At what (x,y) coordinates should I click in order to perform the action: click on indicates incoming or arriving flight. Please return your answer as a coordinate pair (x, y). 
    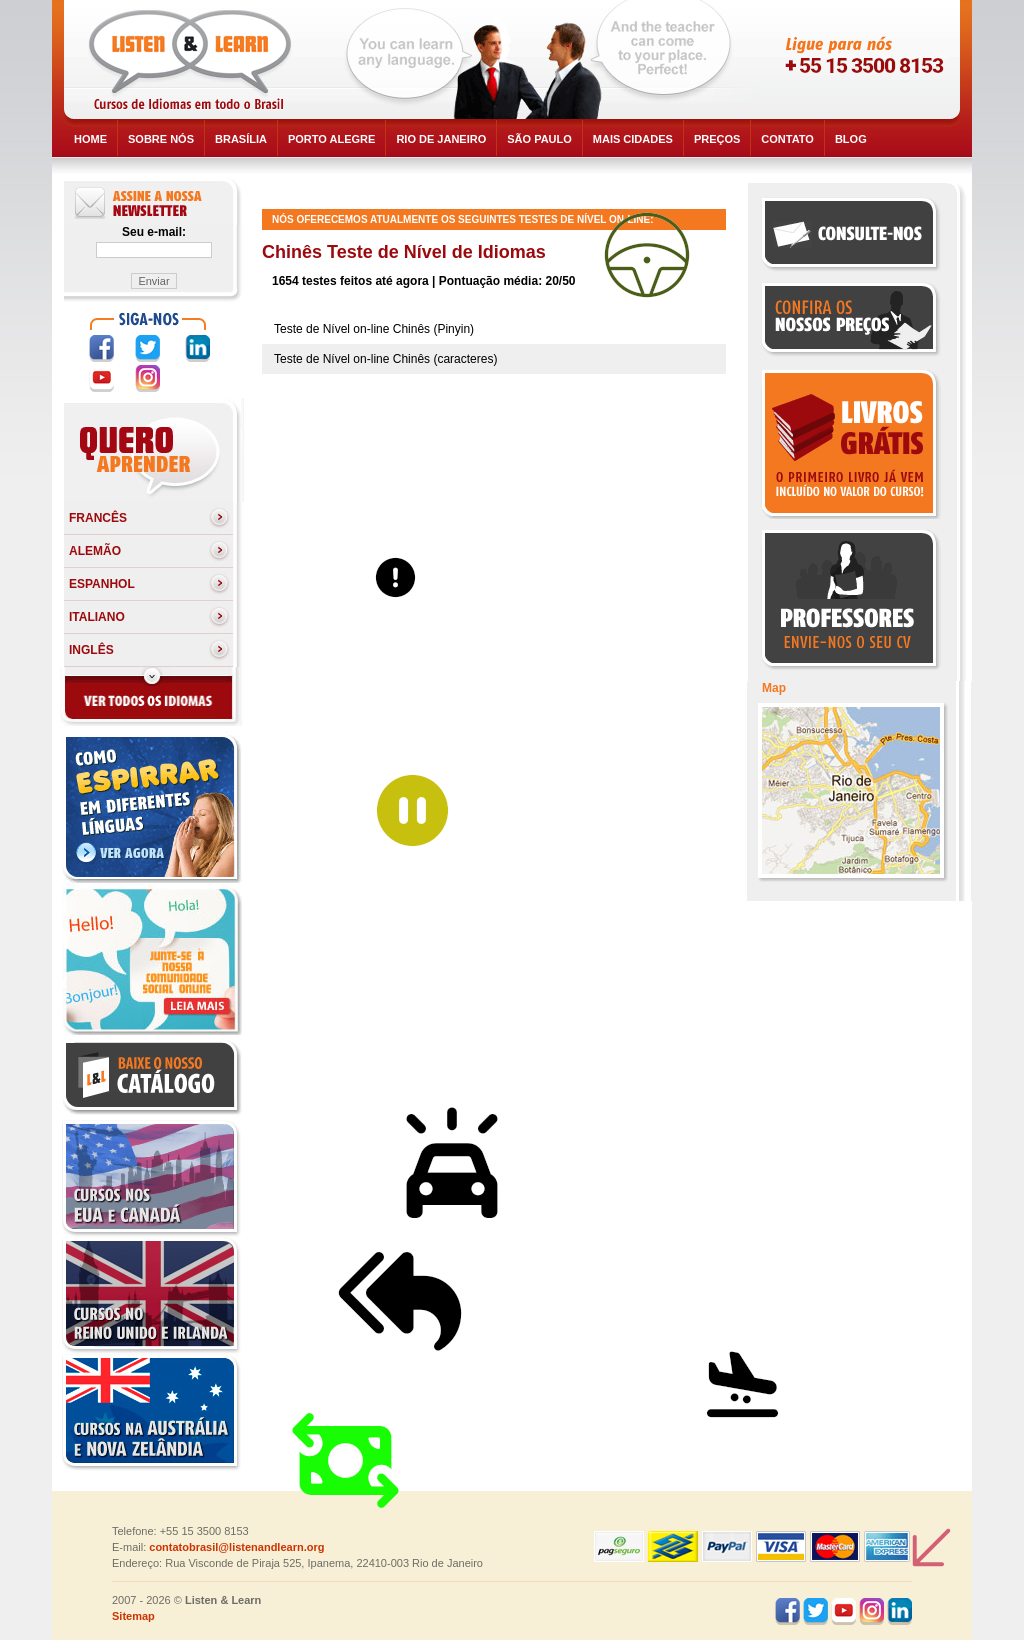
    Looking at the image, I should click on (742, 1385).